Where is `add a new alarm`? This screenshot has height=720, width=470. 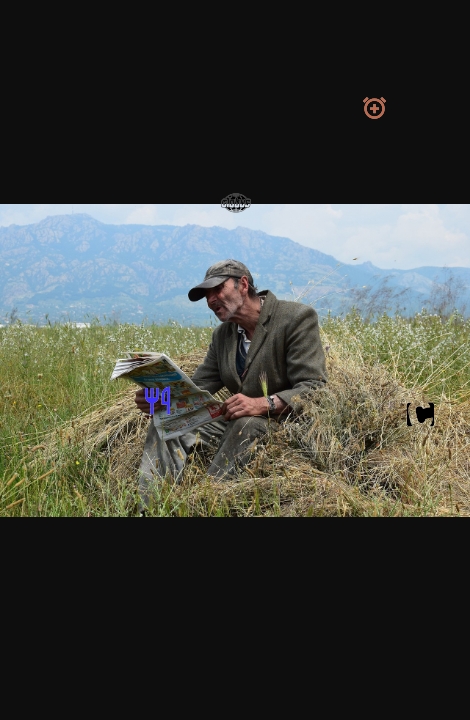 add a new alarm is located at coordinates (374, 107).